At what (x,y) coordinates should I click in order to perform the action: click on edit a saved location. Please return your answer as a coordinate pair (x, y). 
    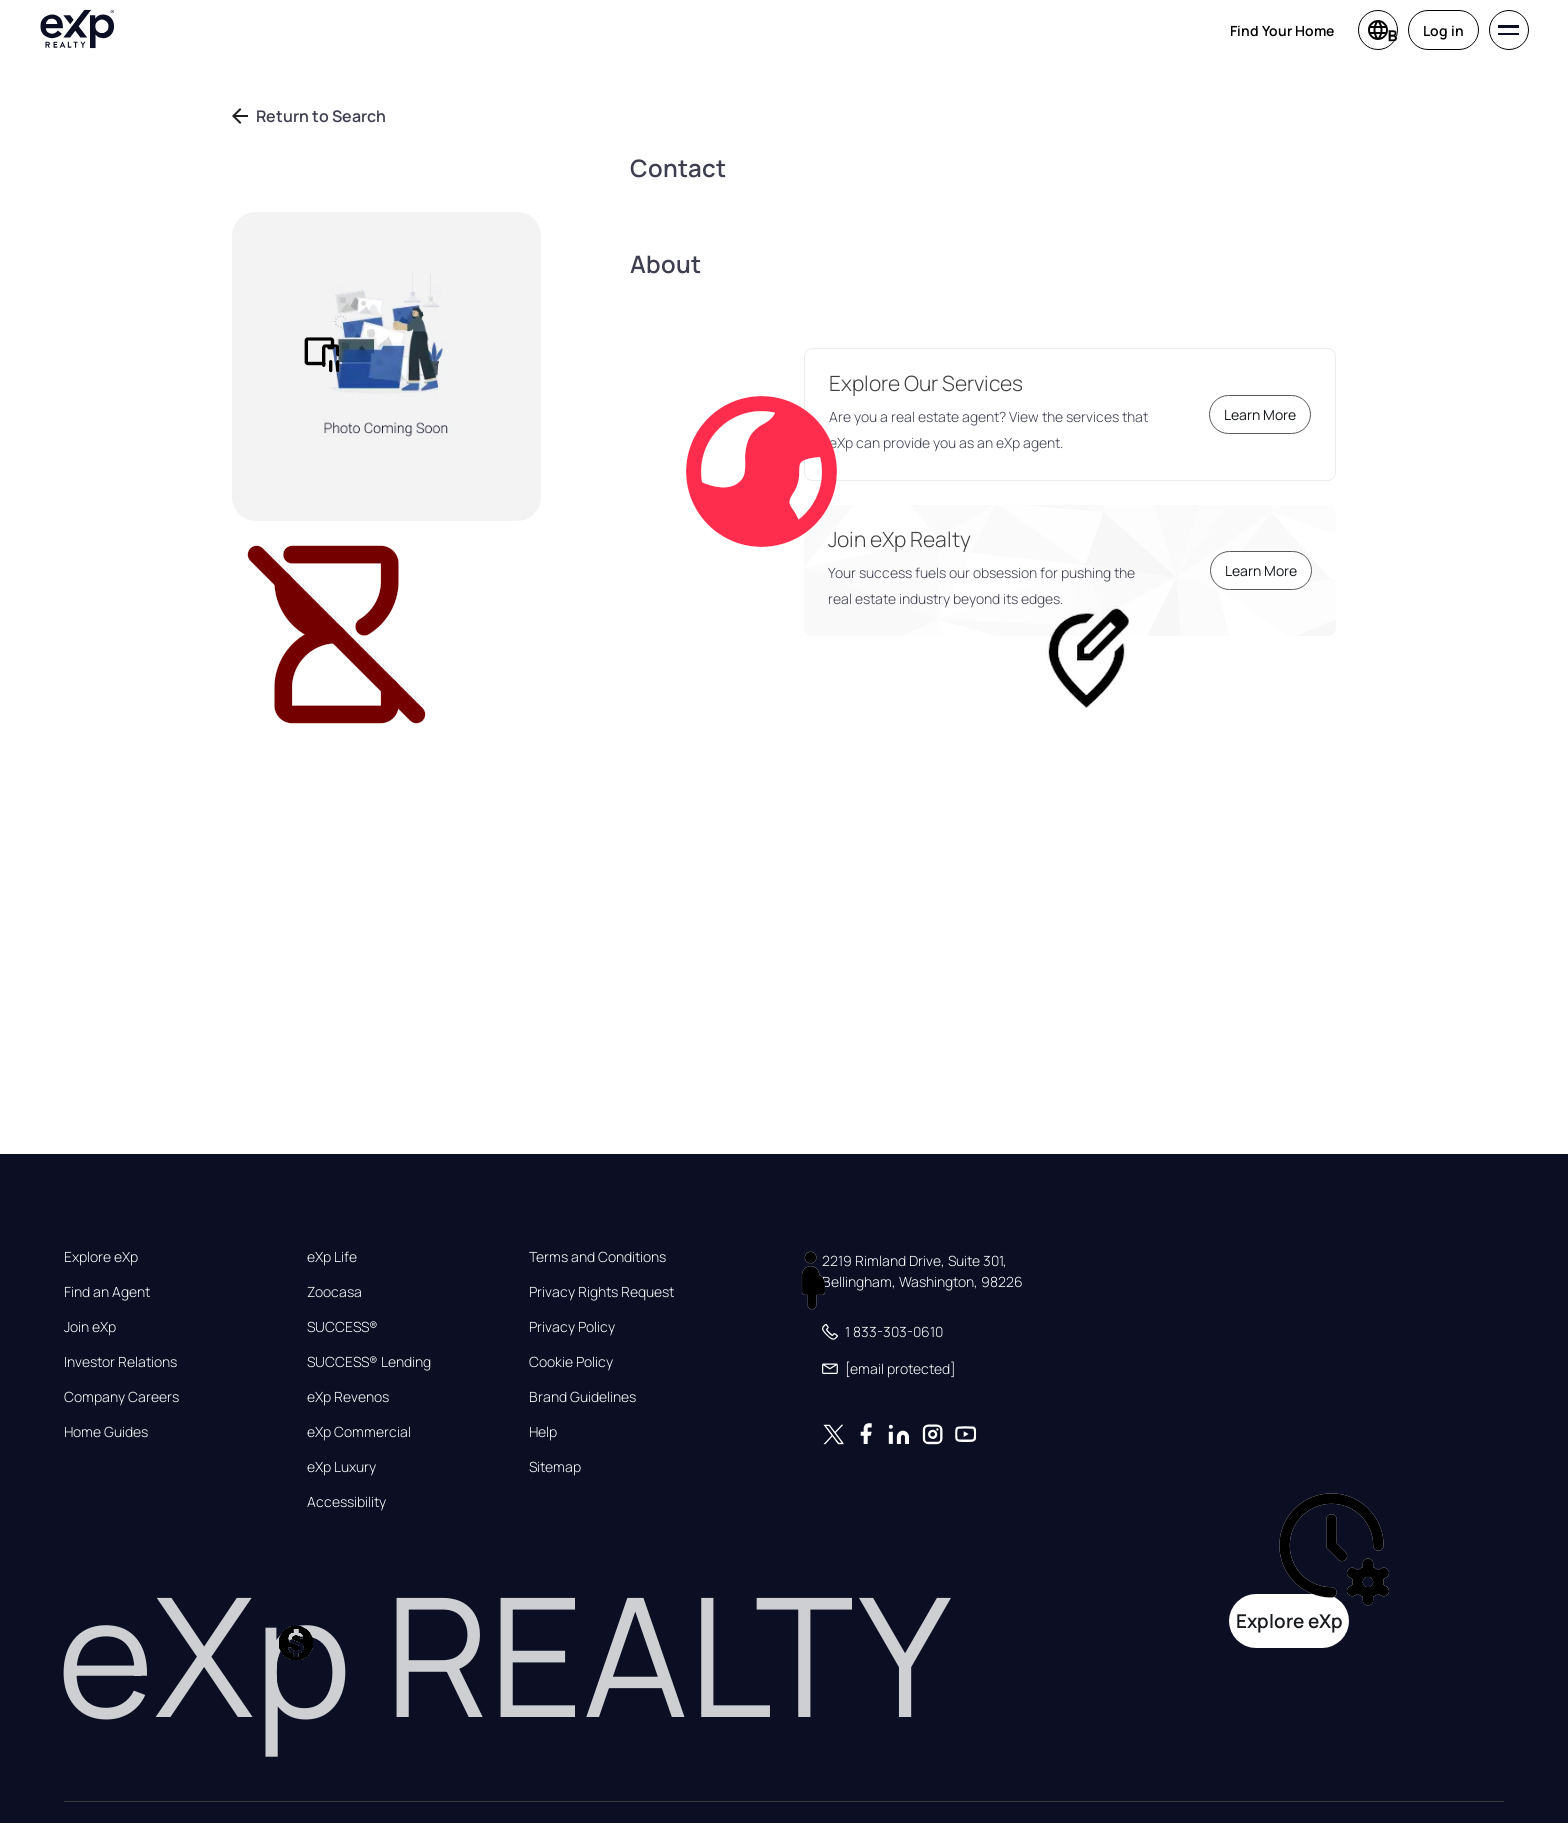
    Looking at the image, I should click on (1086, 660).